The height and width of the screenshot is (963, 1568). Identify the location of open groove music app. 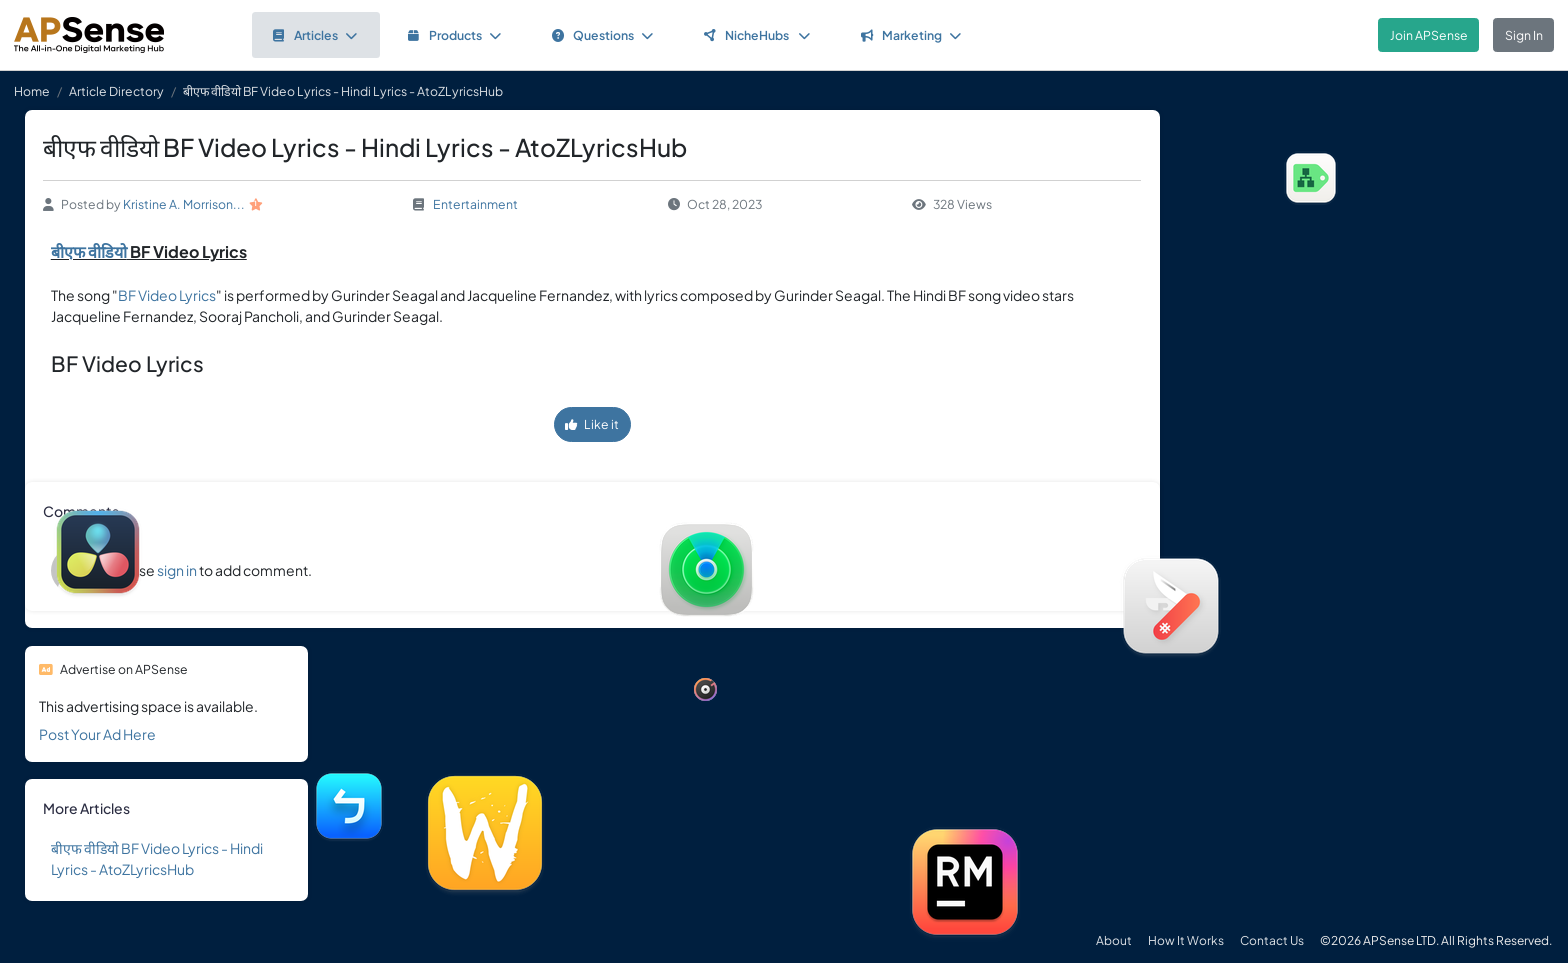
(705, 689).